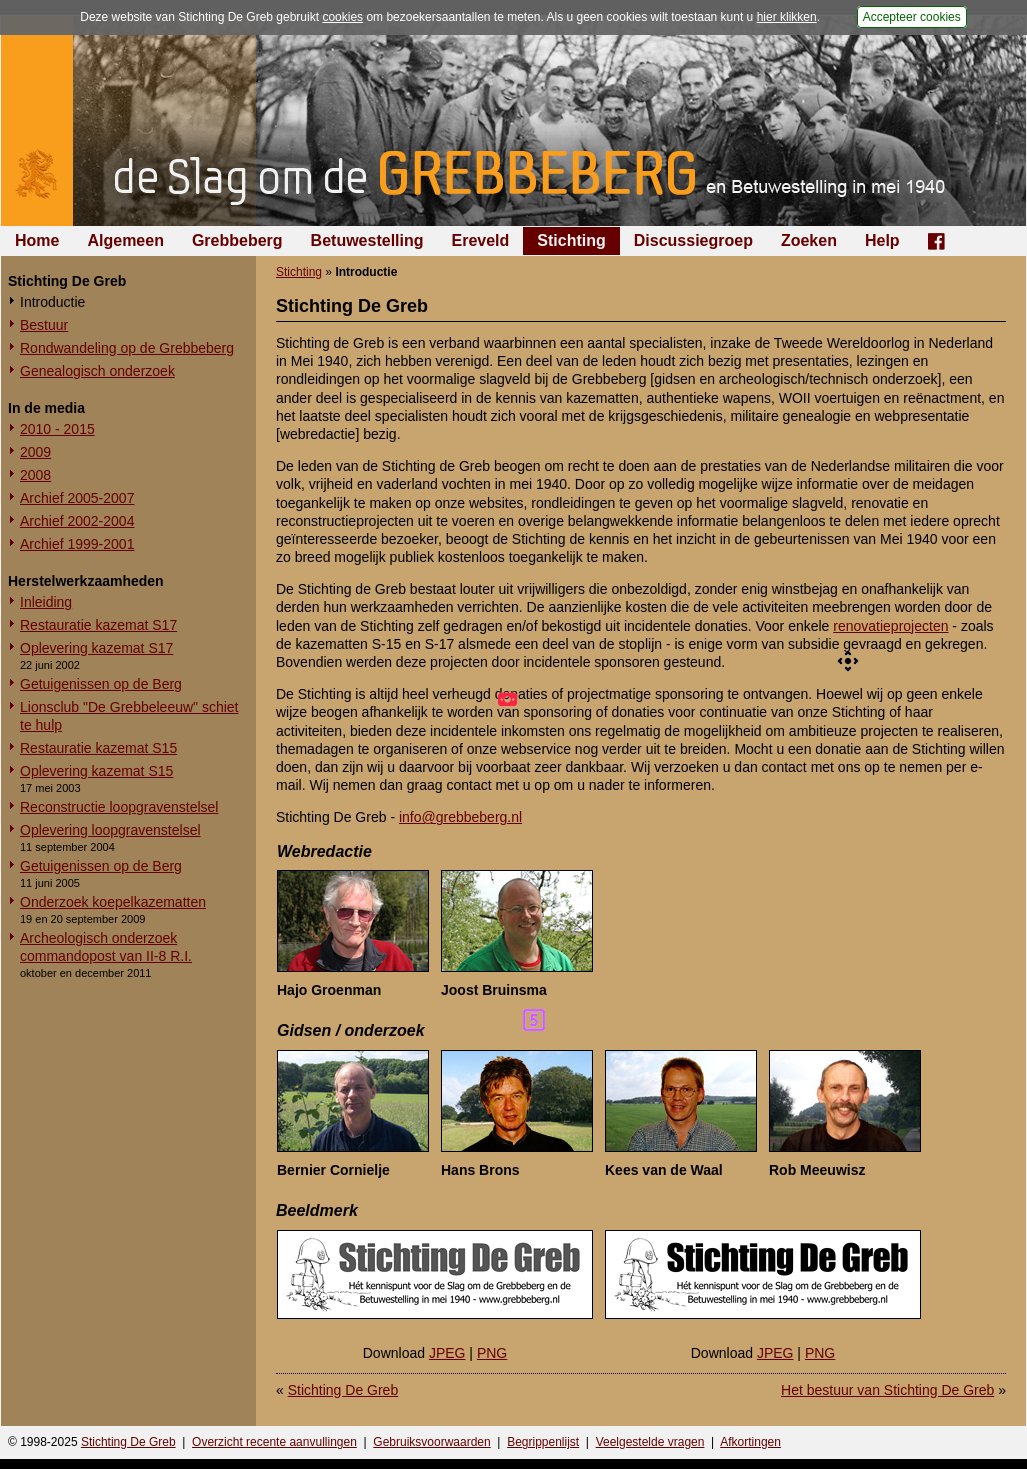 The height and width of the screenshot is (1469, 1027). Describe the element at coordinates (848, 661) in the screenshot. I see `pan or move the camera view` at that location.